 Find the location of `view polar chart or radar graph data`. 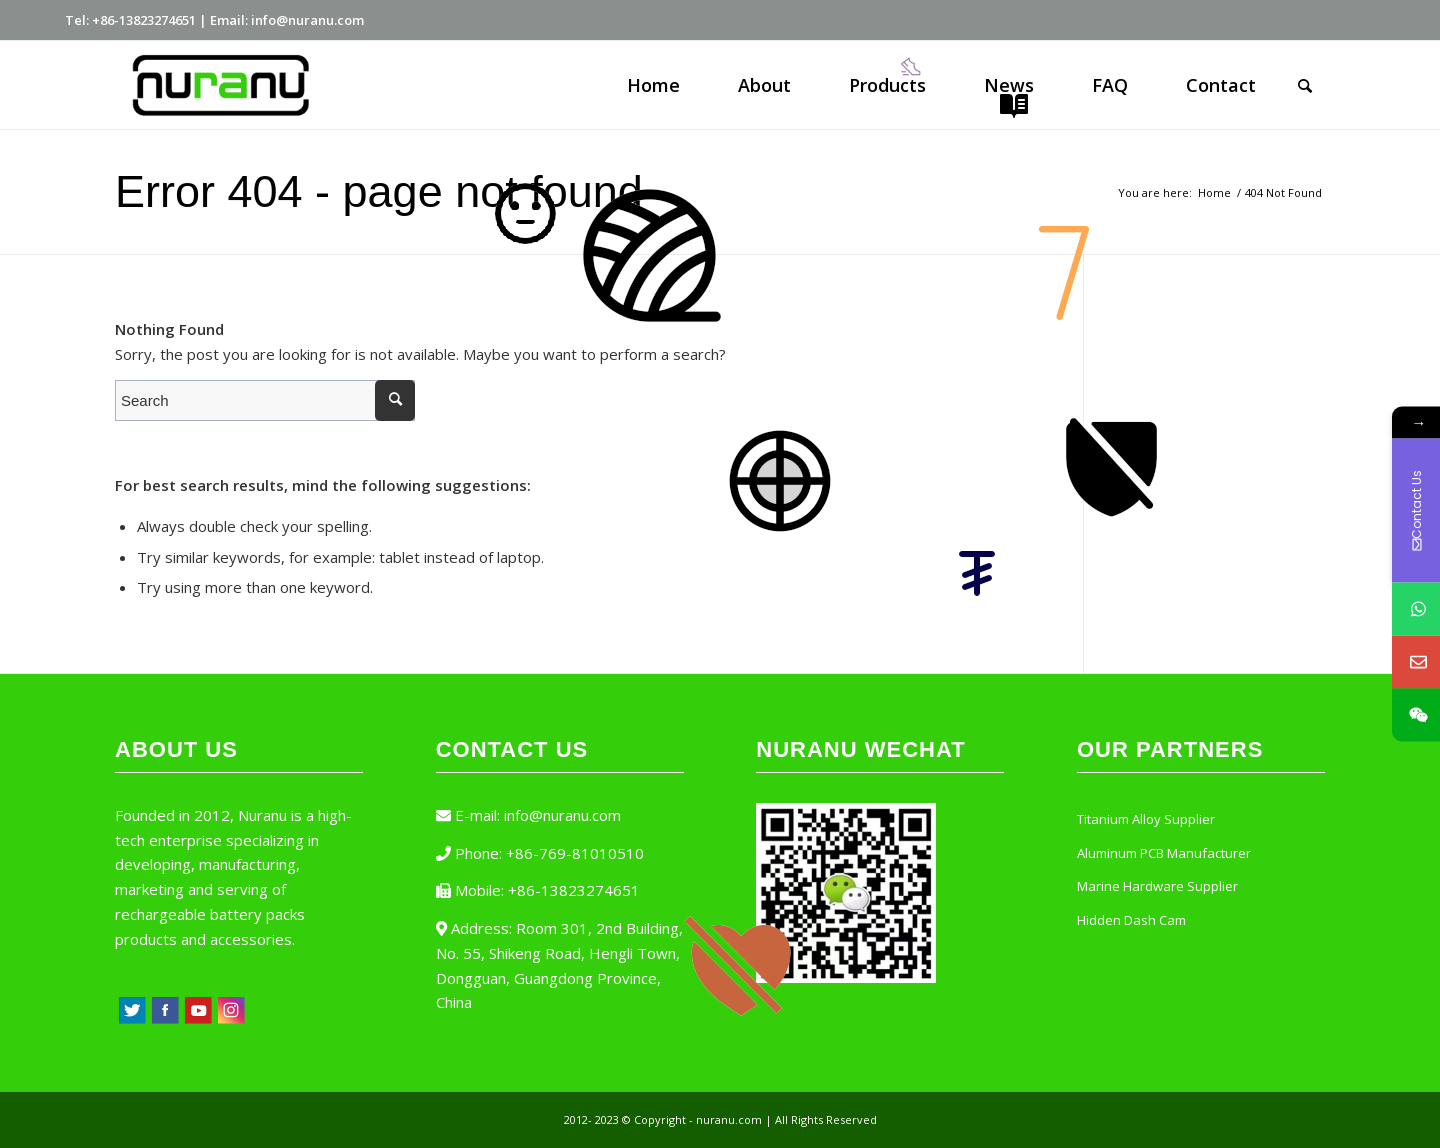

view polar chart or radar graph data is located at coordinates (780, 481).